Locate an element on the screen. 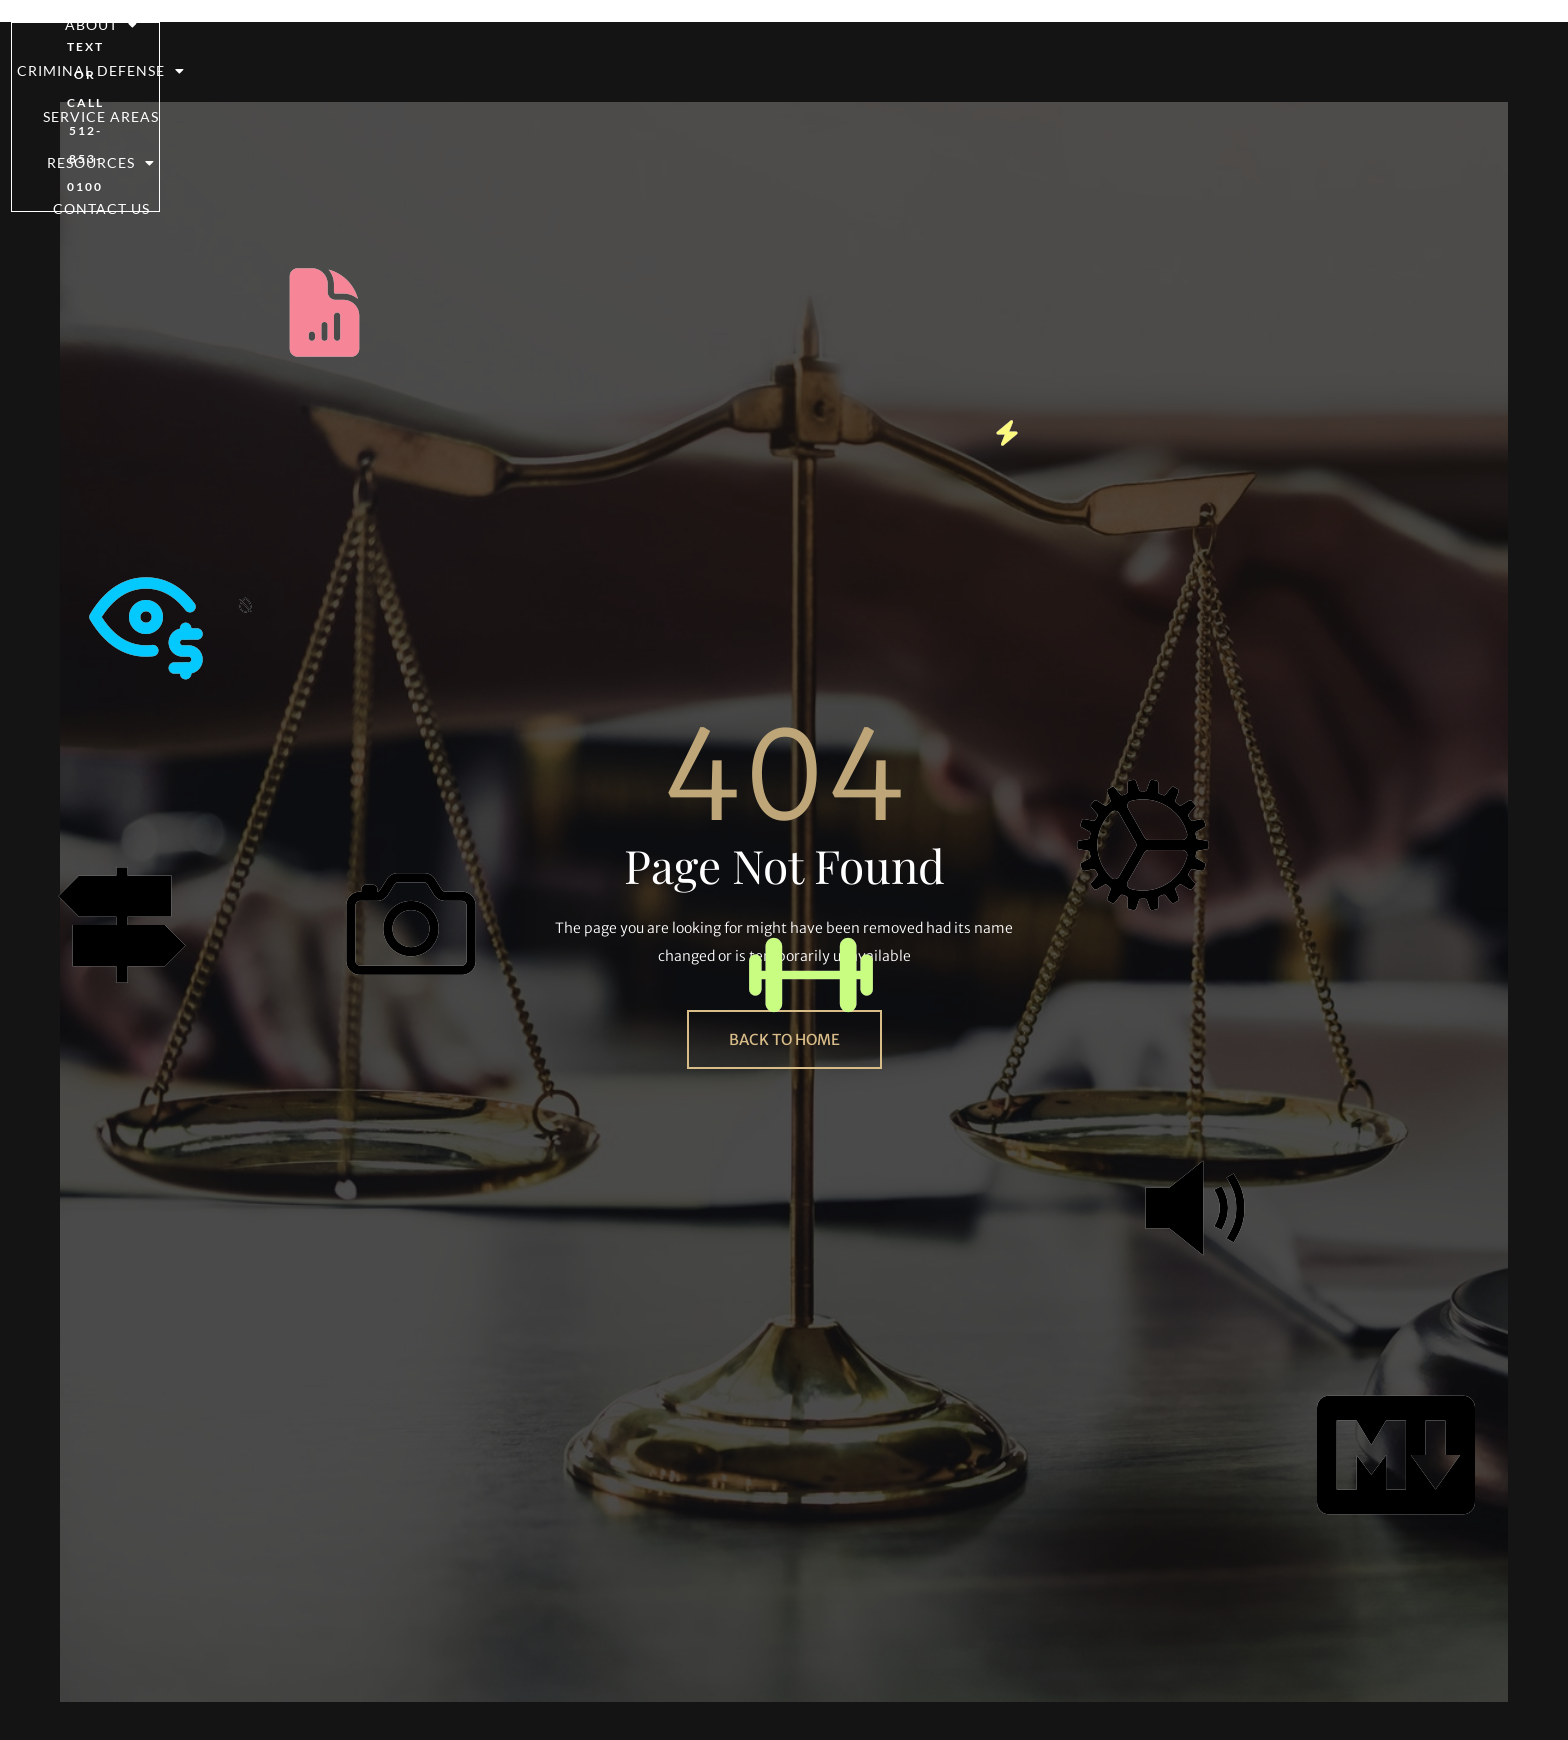 The width and height of the screenshot is (1568, 1740). disable water or liquid detection is located at coordinates (245, 605).